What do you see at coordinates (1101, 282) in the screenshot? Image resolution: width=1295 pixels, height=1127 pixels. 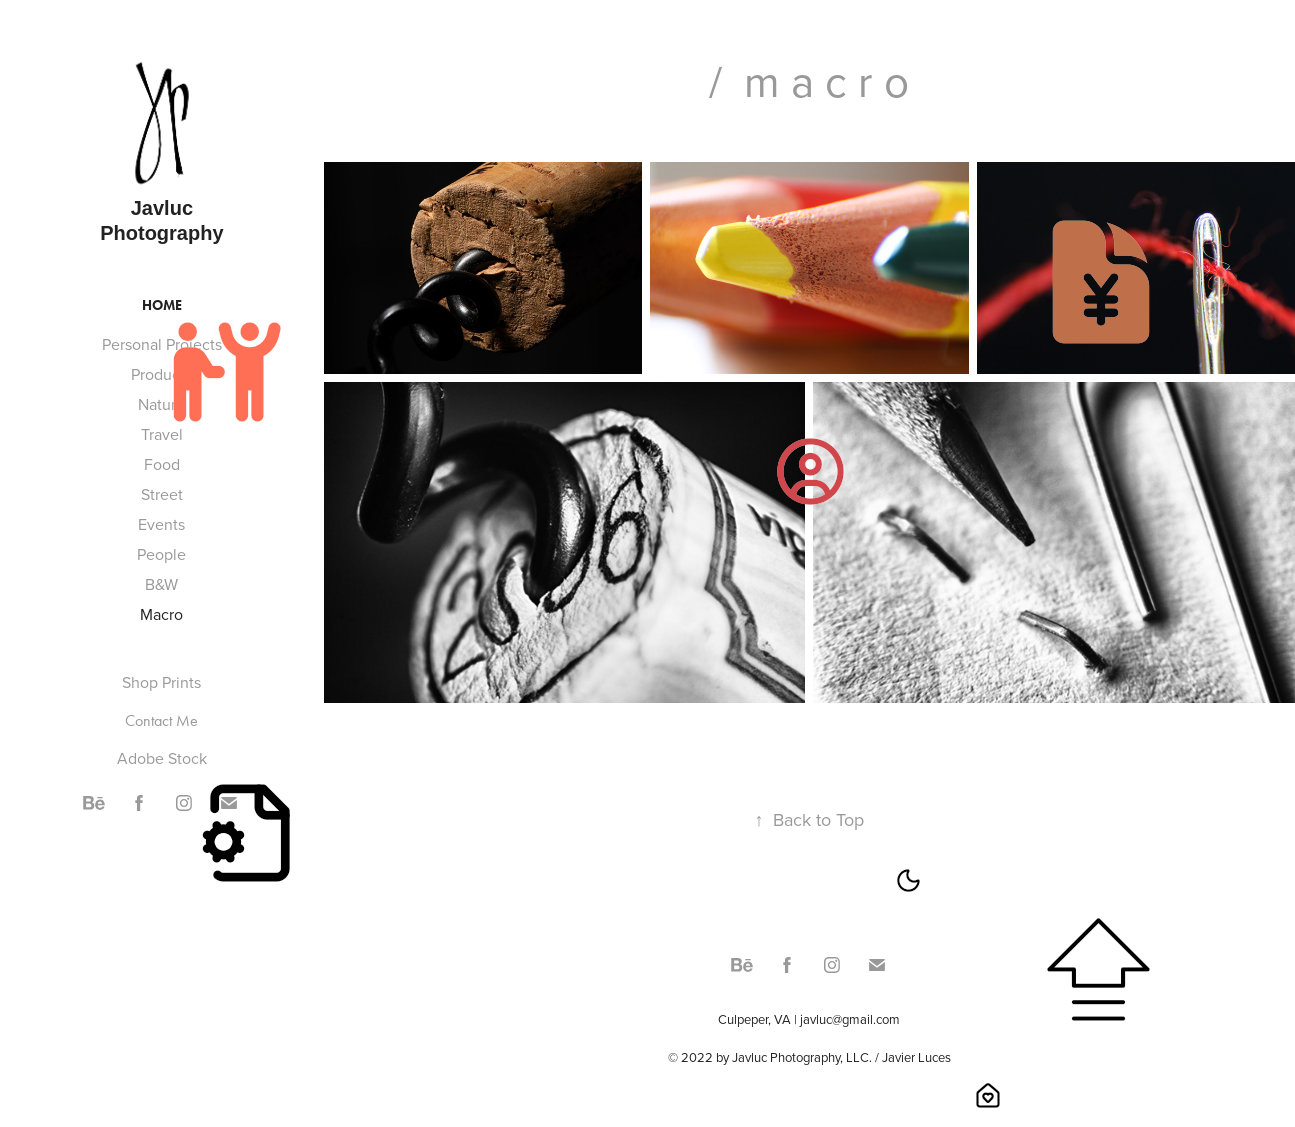 I see `view yen currency document` at bounding box center [1101, 282].